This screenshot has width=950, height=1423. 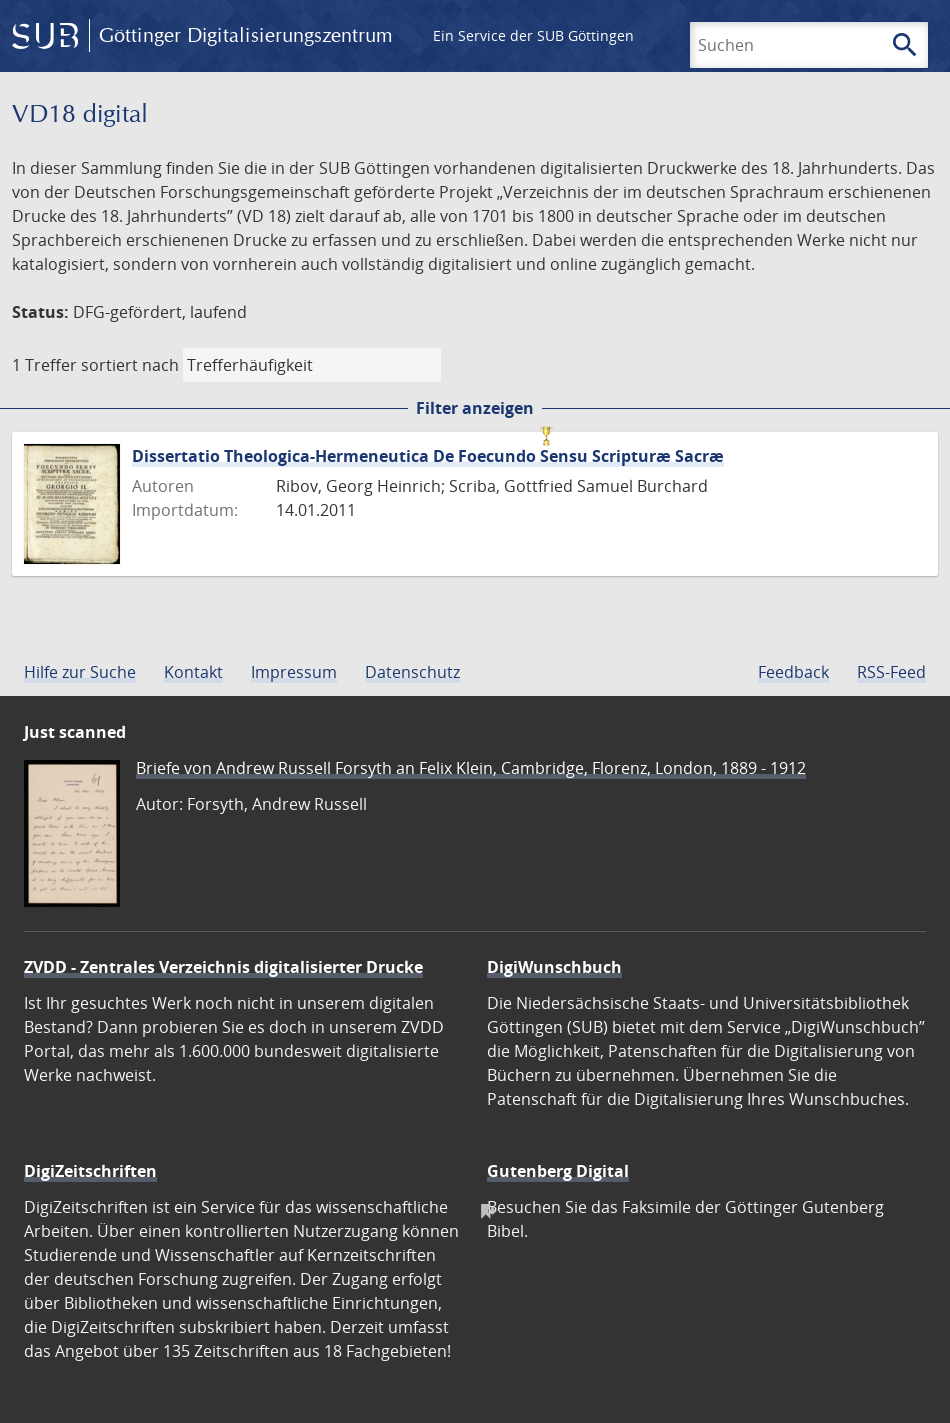 What do you see at coordinates (488, 1213) in the screenshot?
I see `add a new bookmark` at bounding box center [488, 1213].